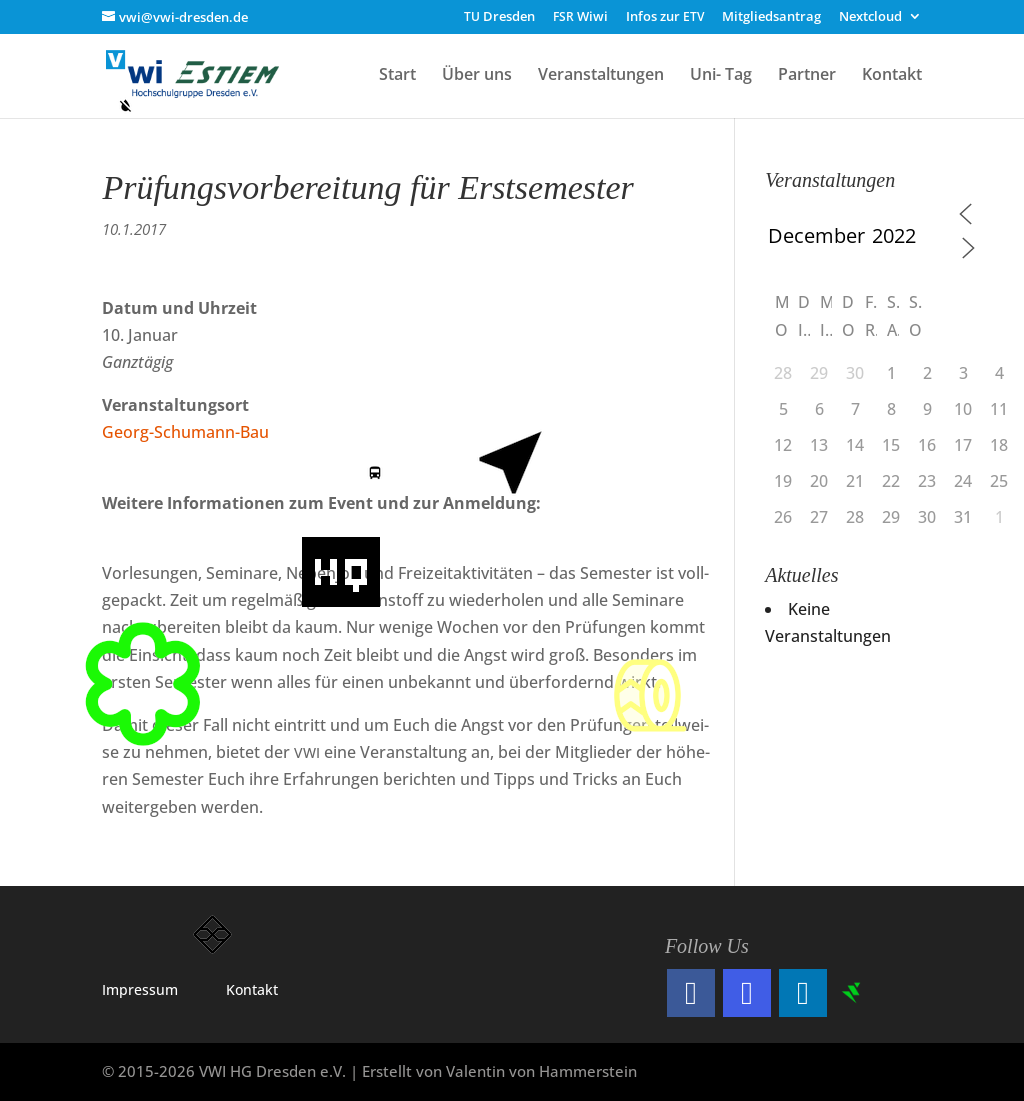  Describe the element at coordinates (375, 473) in the screenshot. I see `view bus routes and schedules` at that location.